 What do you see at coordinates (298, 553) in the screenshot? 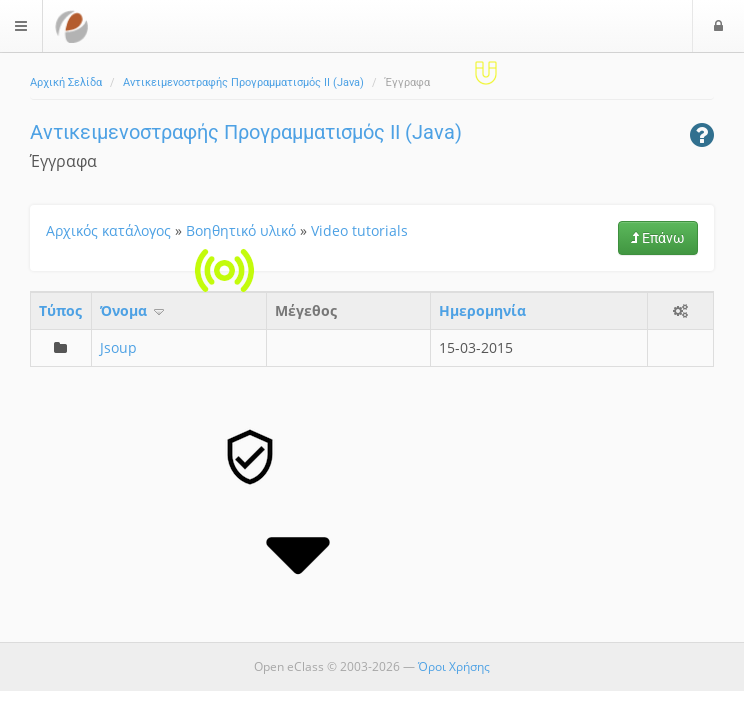
I see `expand a dropdown menu` at bounding box center [298, 553].